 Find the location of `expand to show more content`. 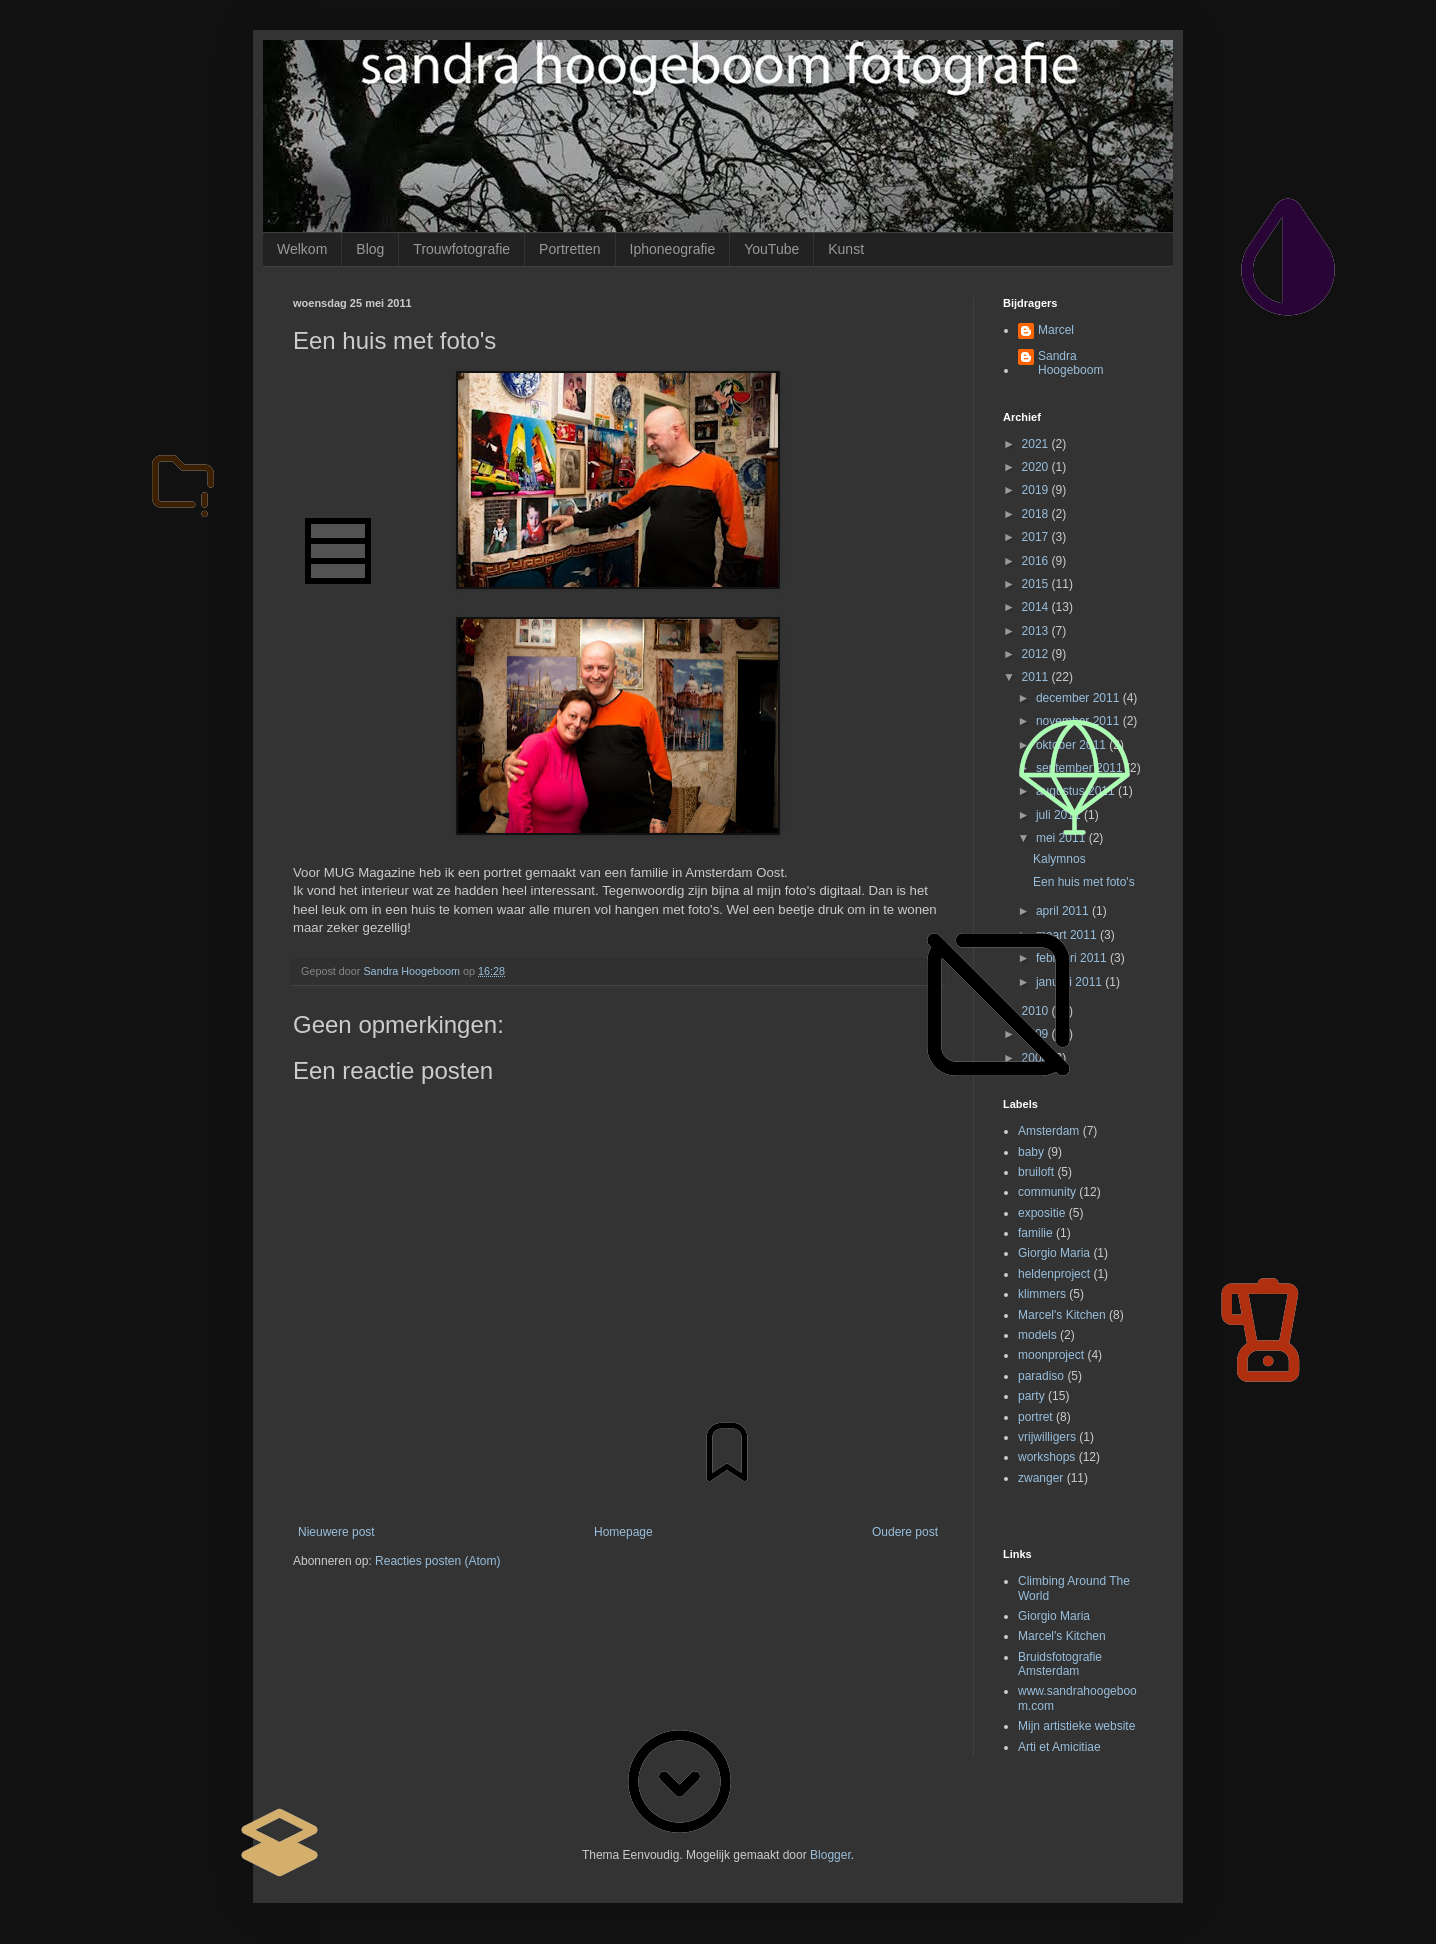

expand to show more content is located at coordinates (679, 1781).